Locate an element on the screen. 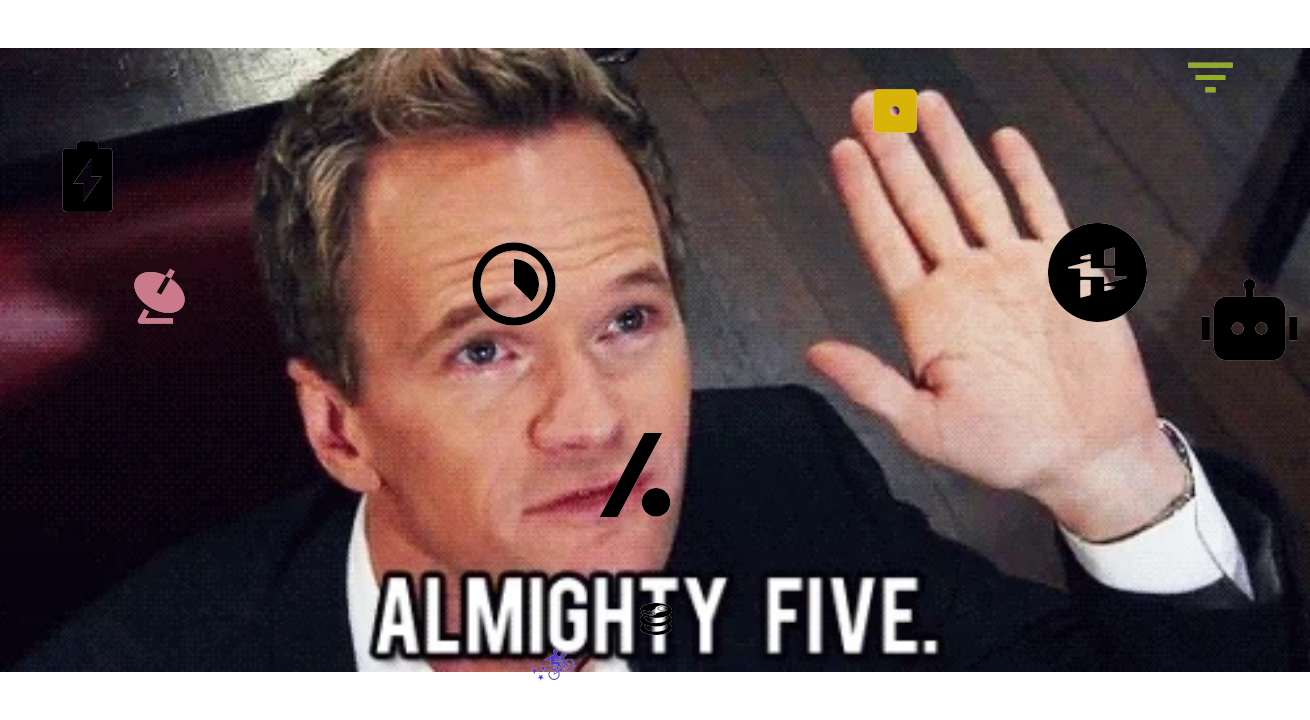 This screenshot has width=1310, height=720. access radar or scanning features is located at coordinates (159, 296).